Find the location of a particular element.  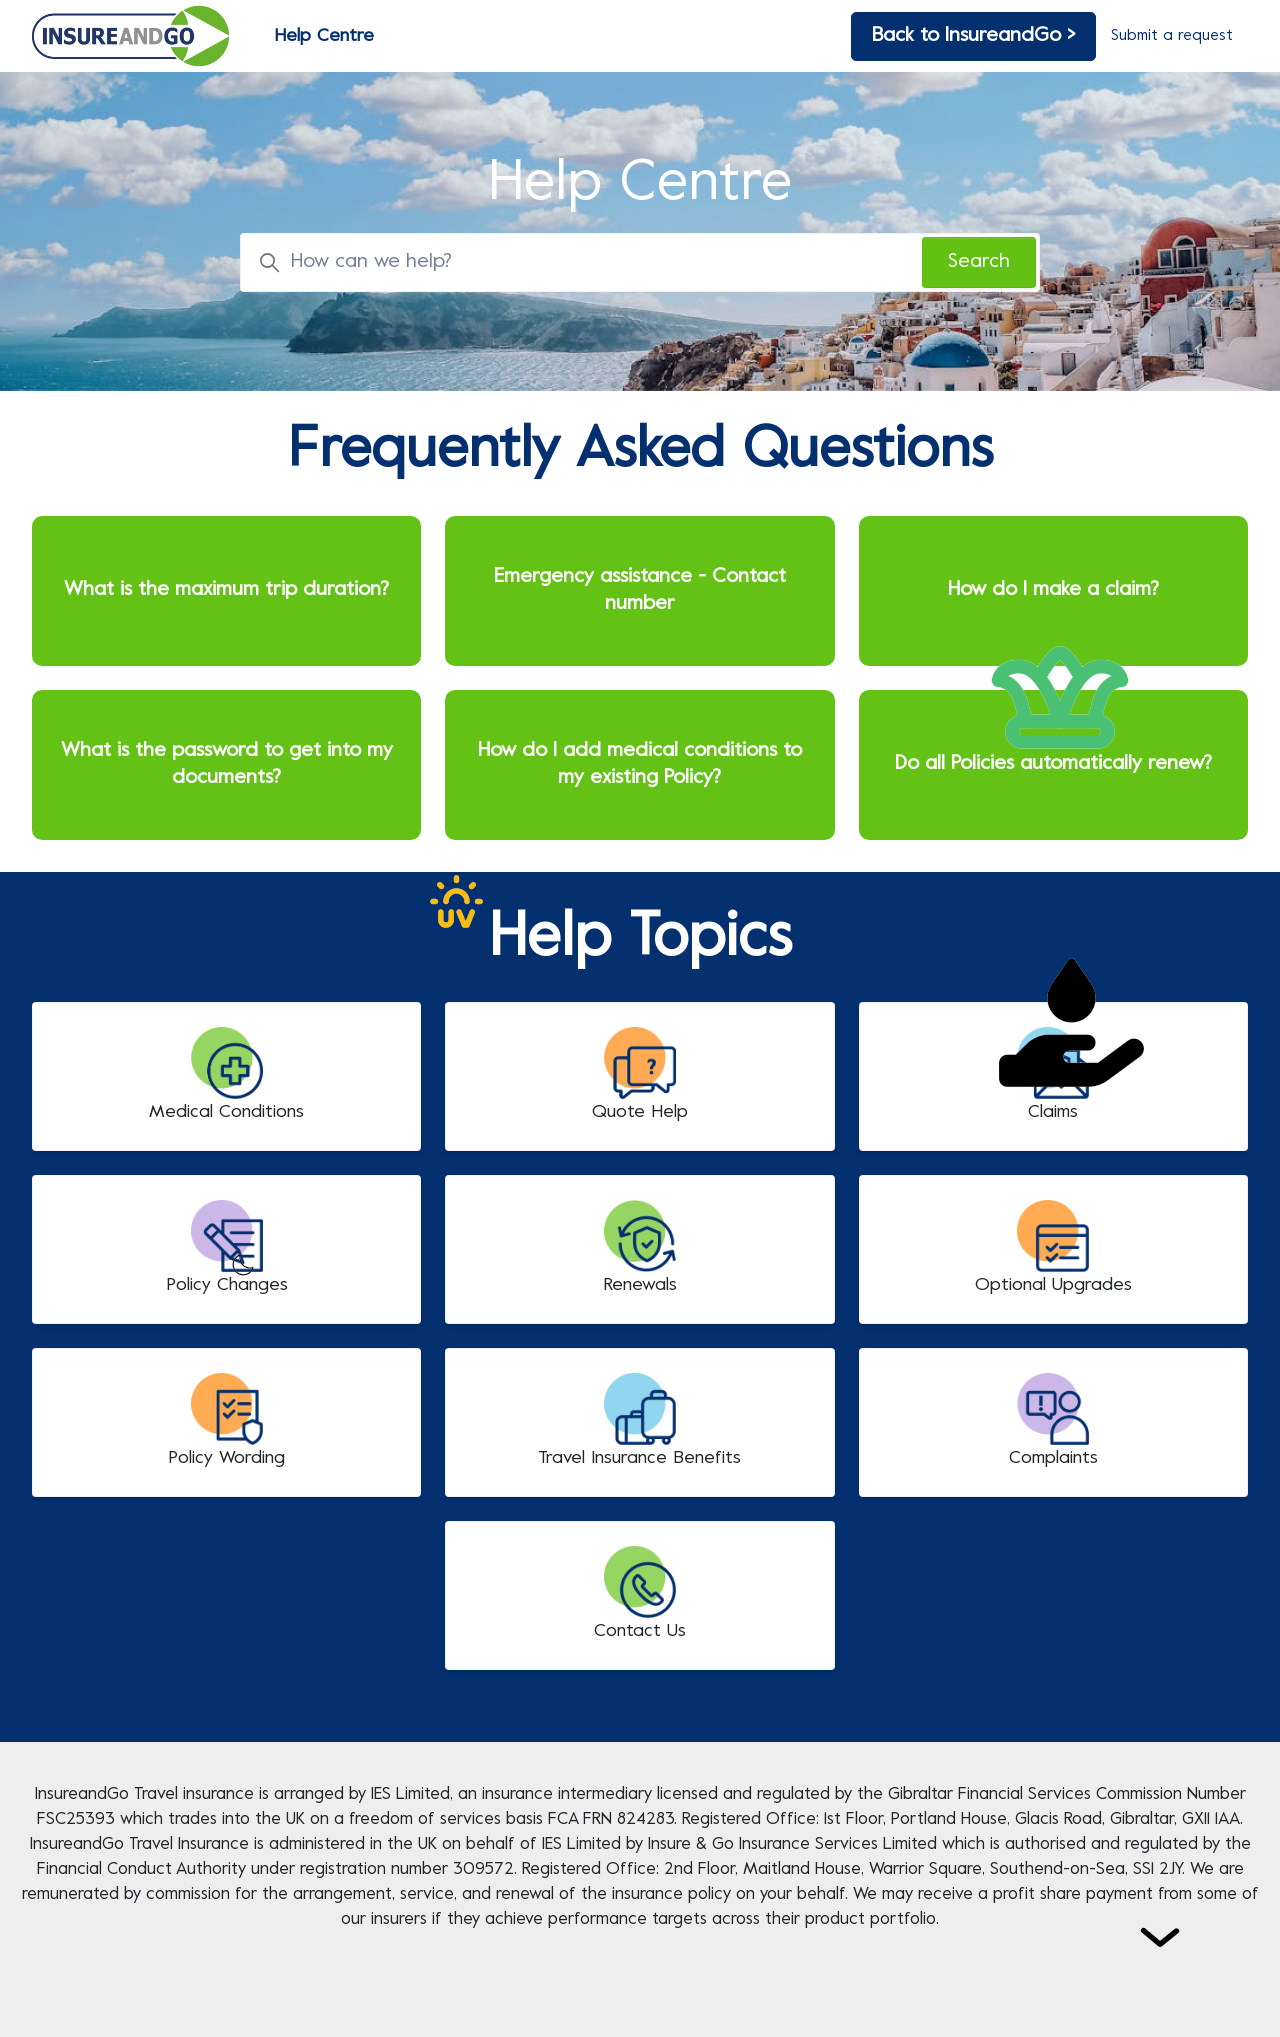

expand dropdown menu or content is located at coordinates (1160, 1936).